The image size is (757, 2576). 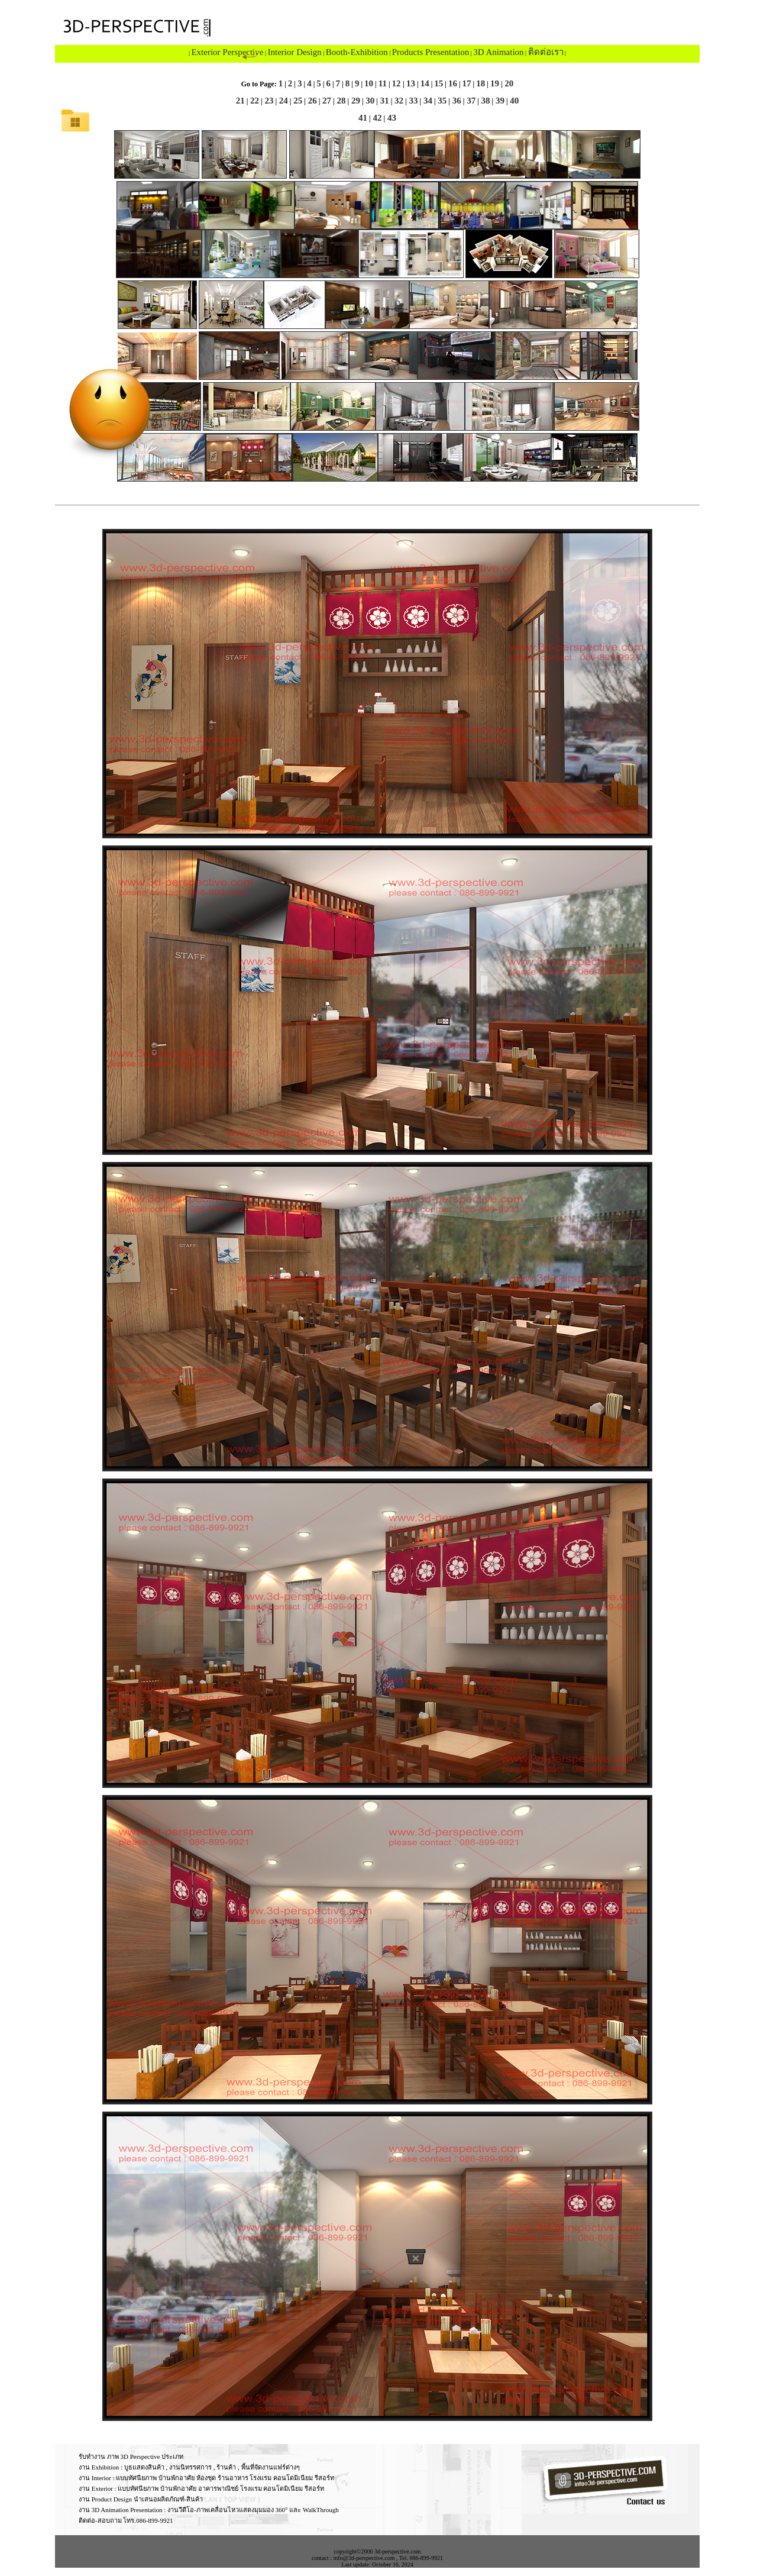 What do you see at coordinates (249, 54) in the screenshot?
I see `reply to all recipients of an email` at bounding box center [249, 54].